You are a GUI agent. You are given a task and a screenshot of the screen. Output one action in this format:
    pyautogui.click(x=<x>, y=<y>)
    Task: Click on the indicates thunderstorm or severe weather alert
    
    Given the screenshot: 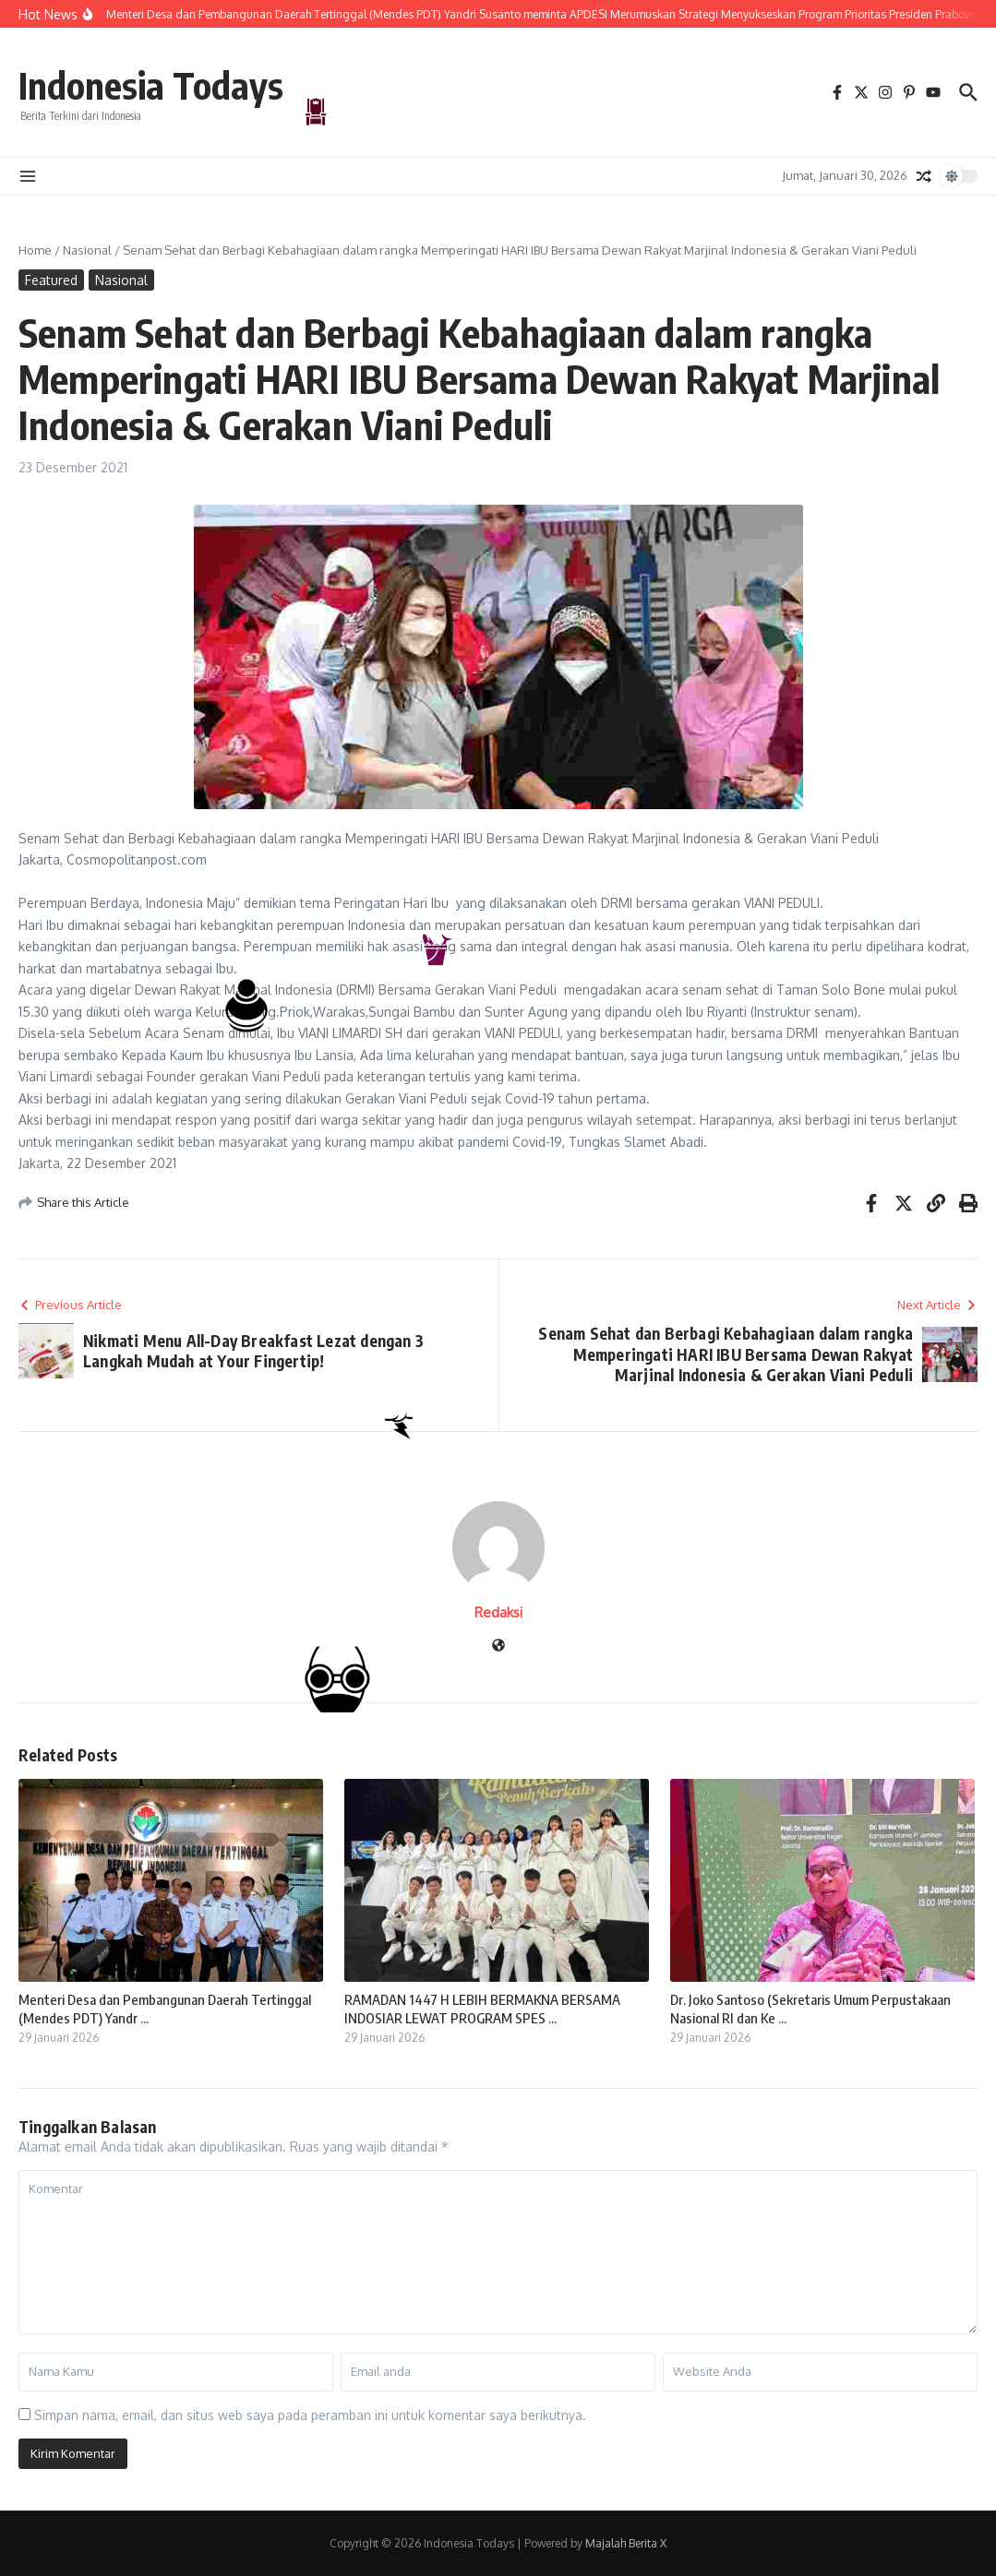 What is the action you would take?
    pyautogui.click(x=399, y=1425)
    